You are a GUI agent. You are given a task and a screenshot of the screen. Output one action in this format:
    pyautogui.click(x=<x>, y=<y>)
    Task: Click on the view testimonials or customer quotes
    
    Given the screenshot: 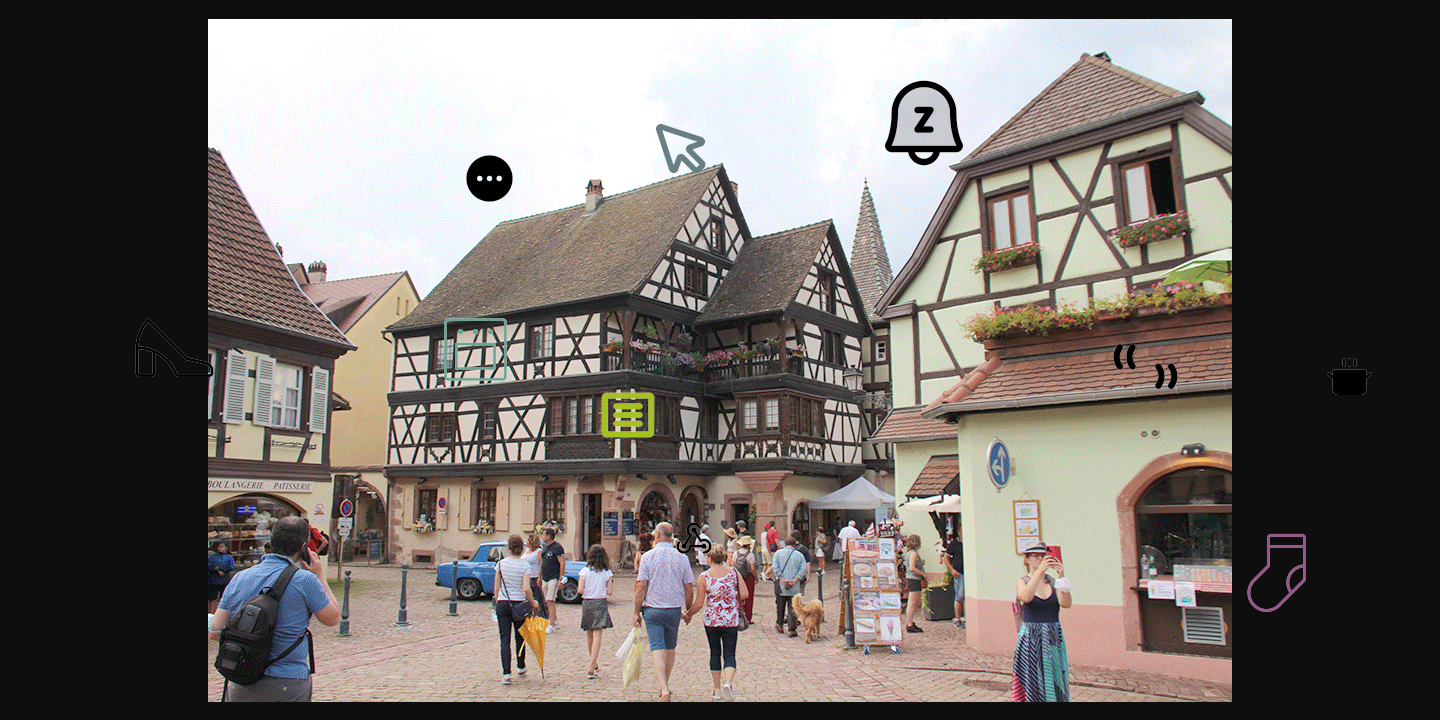 What is the action you would take?
    pyautogui.click(x=1145, y=366)
    